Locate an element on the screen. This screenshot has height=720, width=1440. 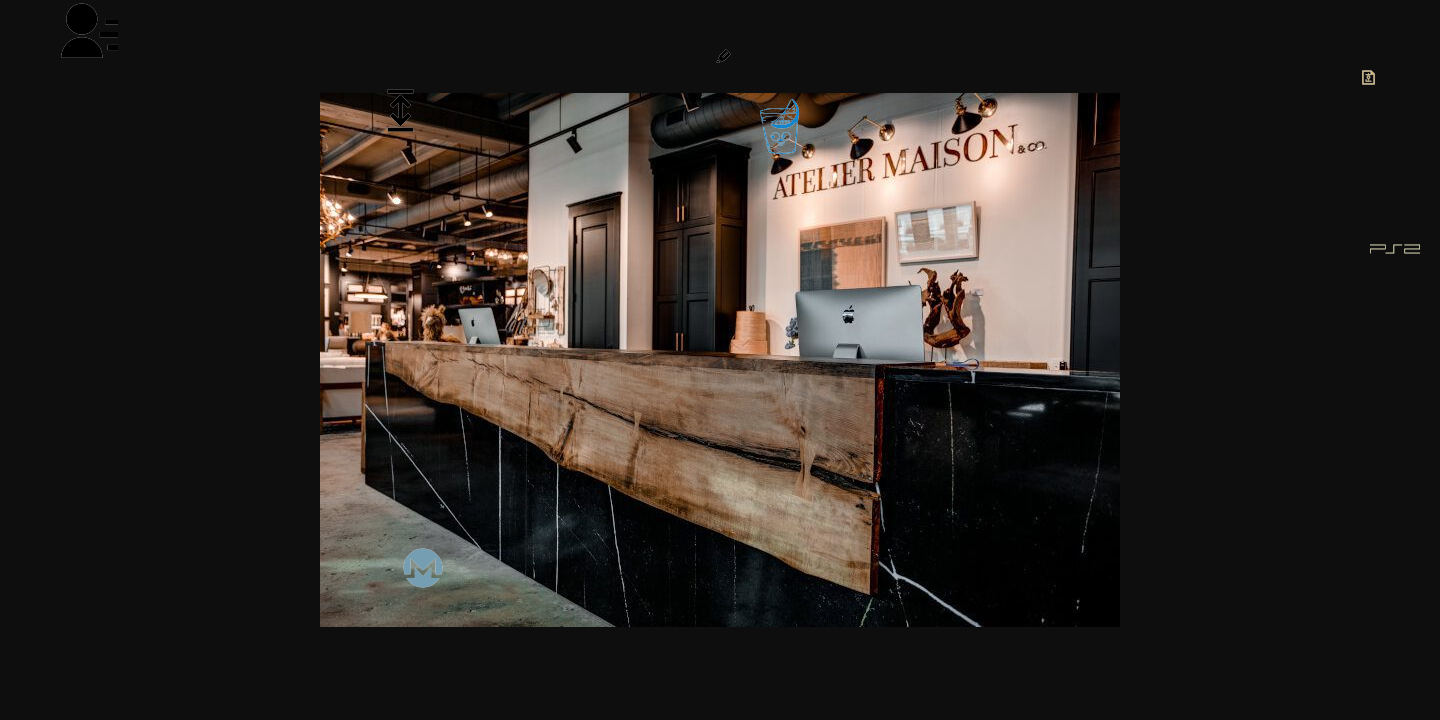
playstation 2 brand logo is located at coordinates (1395, 249).